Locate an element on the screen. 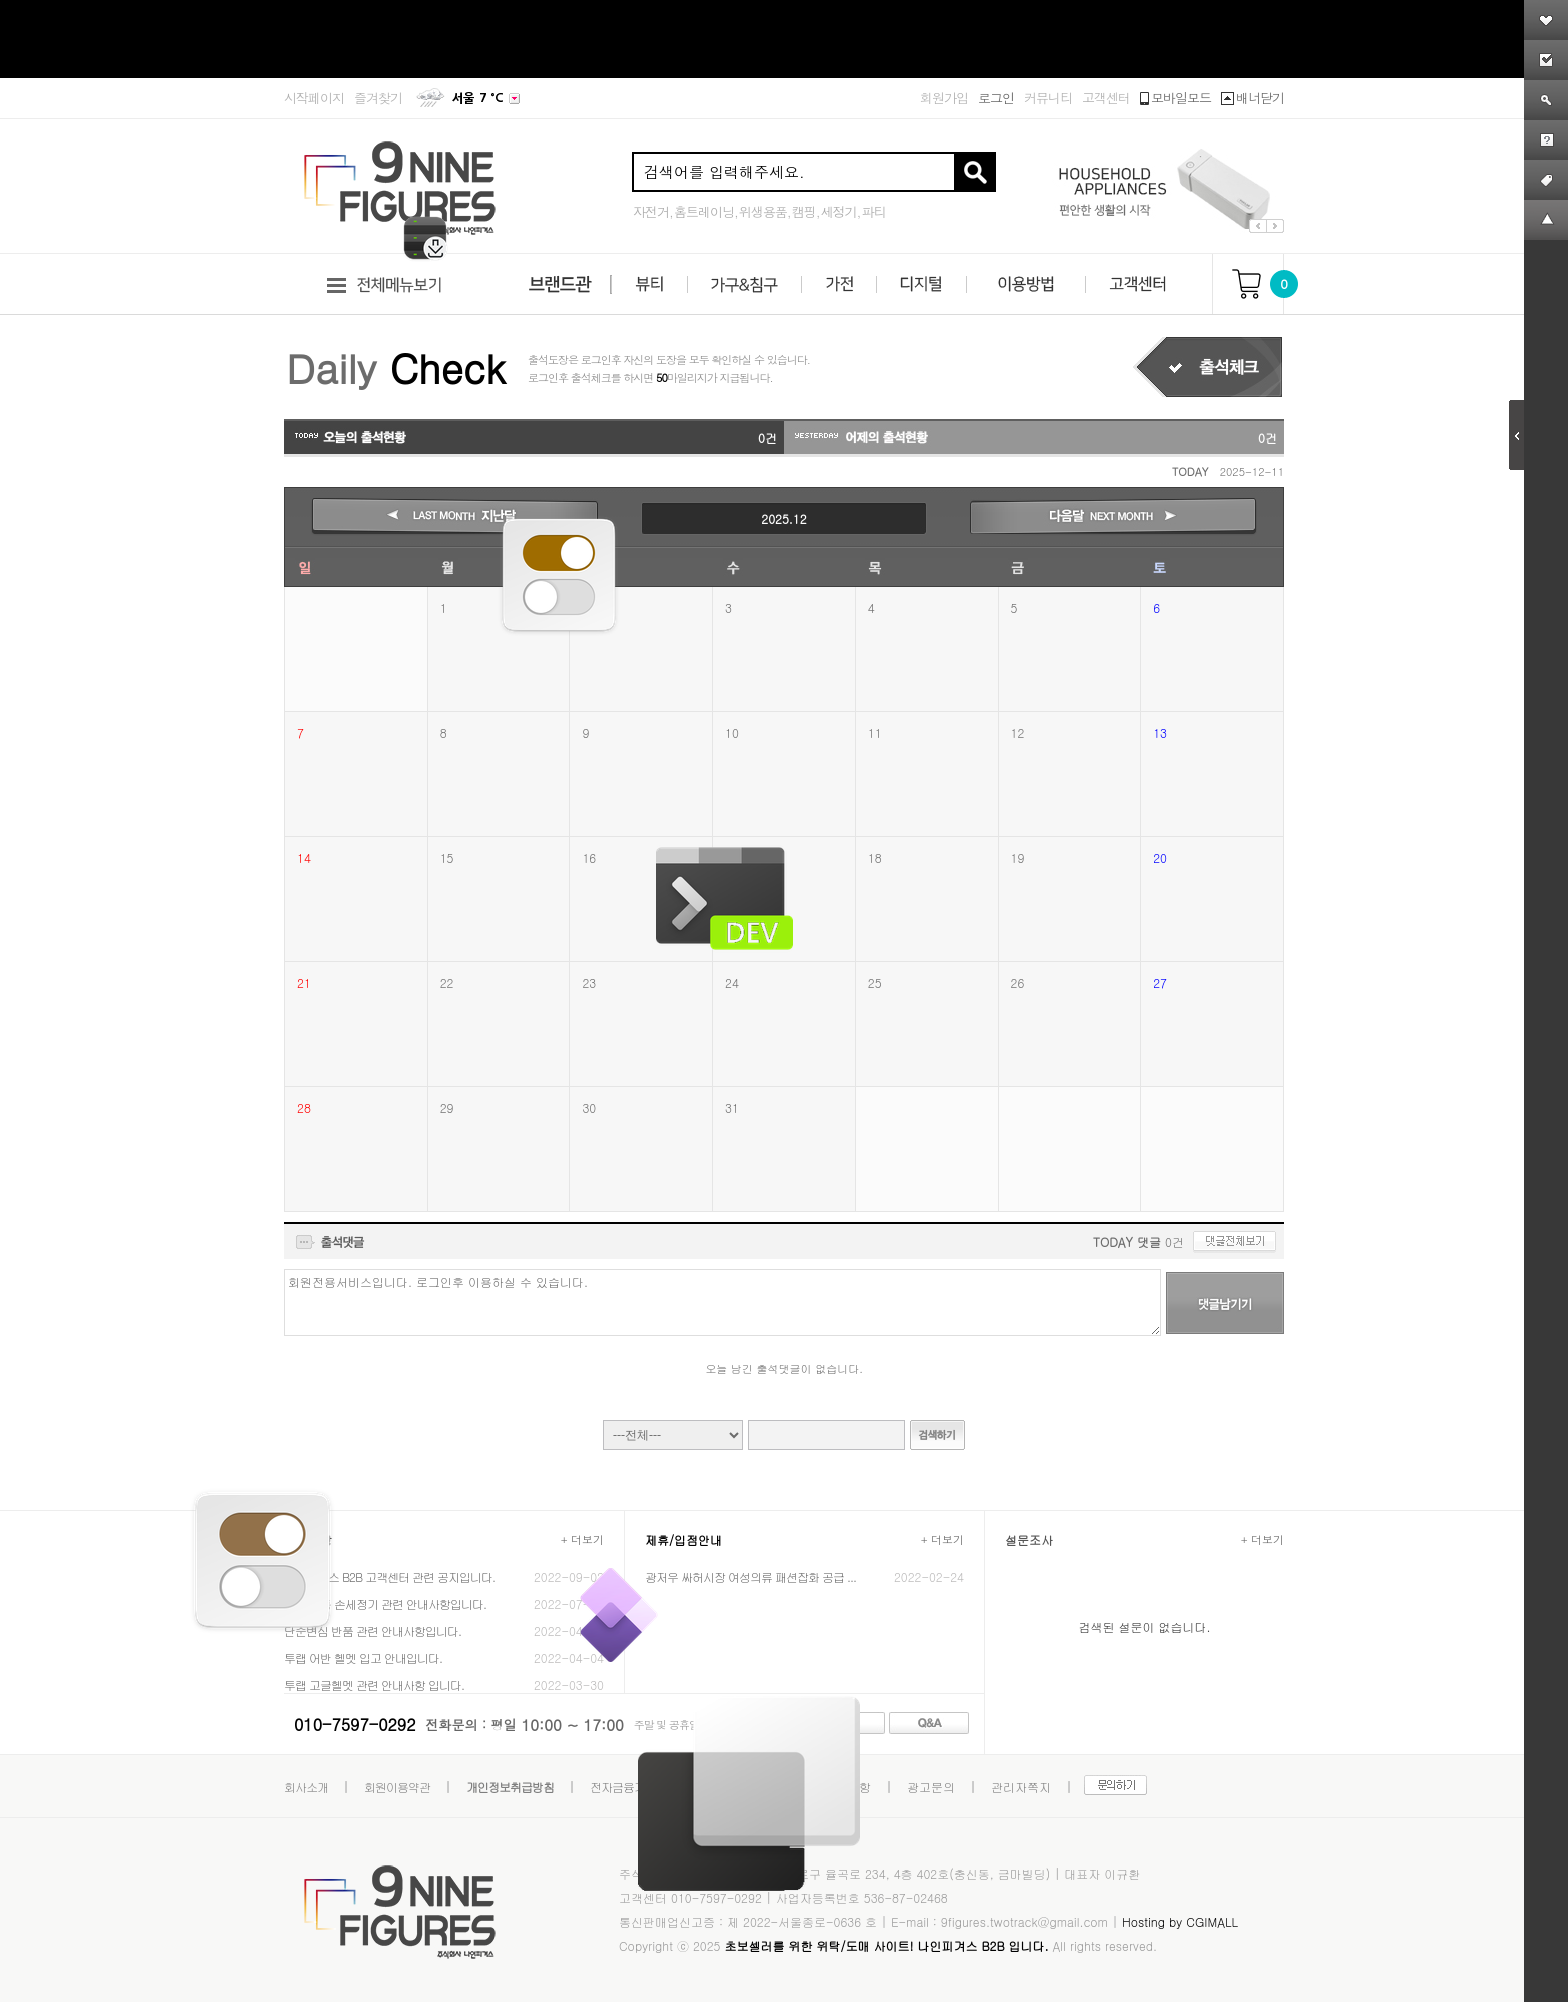  configure network server installation settings is located at coordinates (425, 238).